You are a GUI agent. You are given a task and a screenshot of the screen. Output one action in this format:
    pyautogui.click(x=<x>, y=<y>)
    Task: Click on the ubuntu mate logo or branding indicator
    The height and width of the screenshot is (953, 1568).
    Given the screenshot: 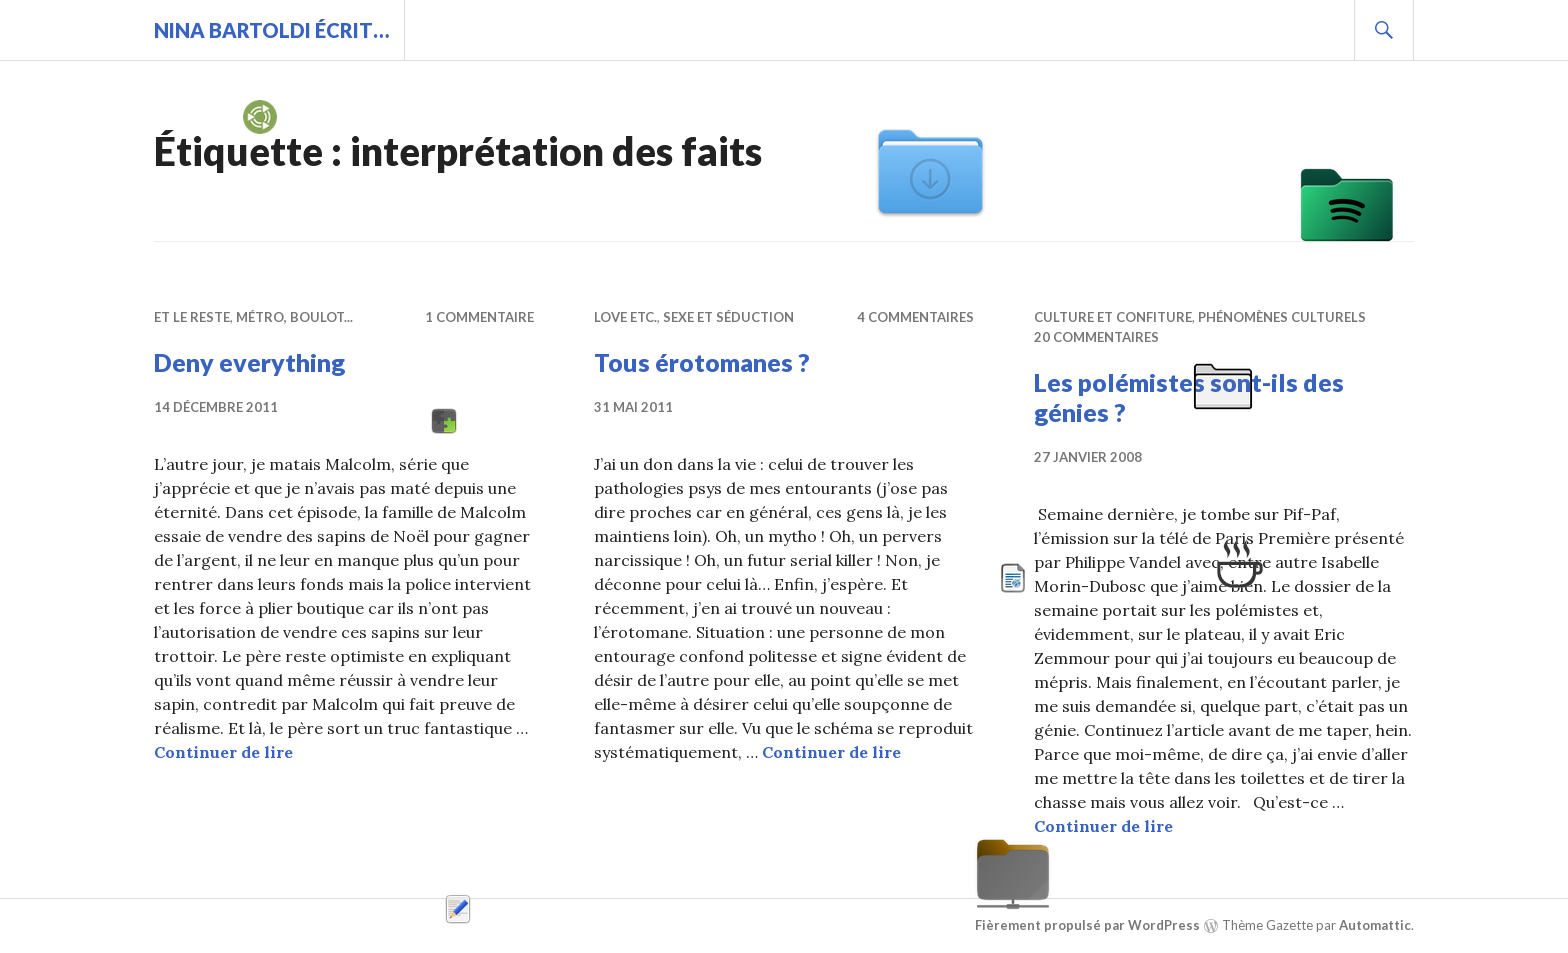 What is the action you would take?
    pyautogui.click(x=260, y=117)
    